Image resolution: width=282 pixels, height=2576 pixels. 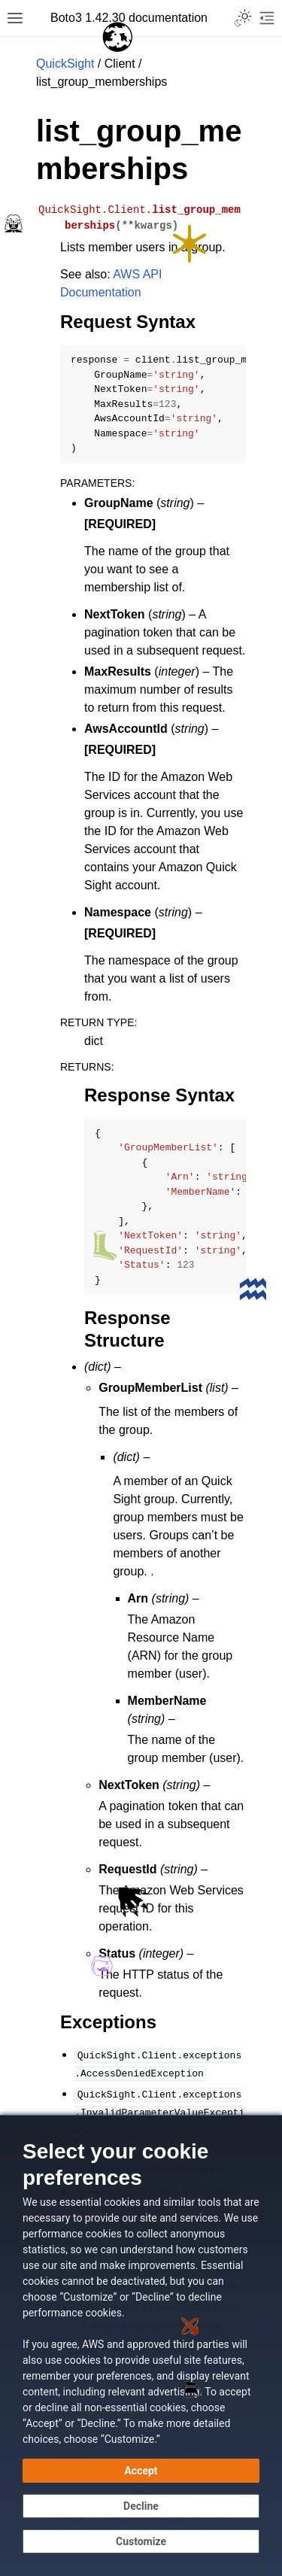 What do you see at coordinates (14, 223) in the screenshot?
I see `select barbarian character class` at bounding box center [14, 223].